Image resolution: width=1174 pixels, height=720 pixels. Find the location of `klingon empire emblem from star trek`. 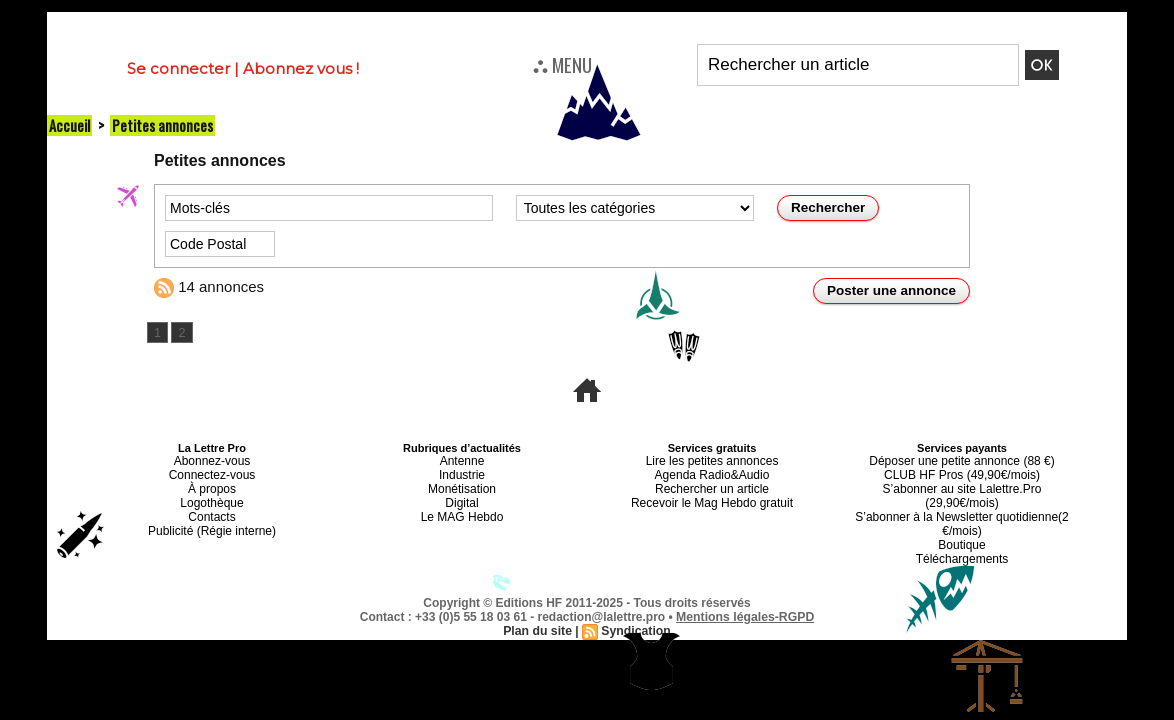

klingon empire emblem from star trek is located at coordinates (658, 295).